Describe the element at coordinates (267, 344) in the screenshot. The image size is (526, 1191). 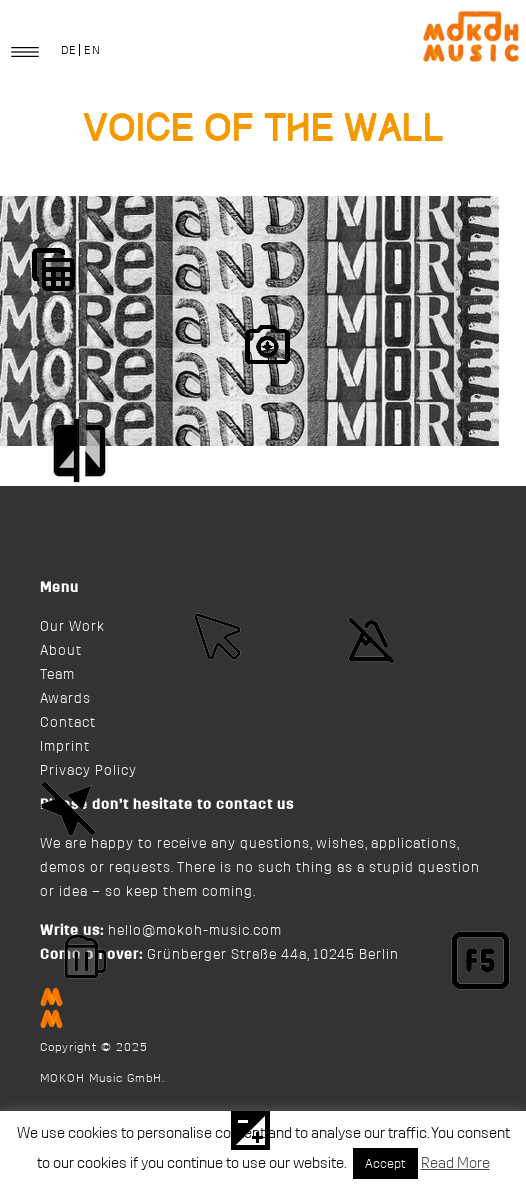
I see `enhance or improve photo quality` at that location.